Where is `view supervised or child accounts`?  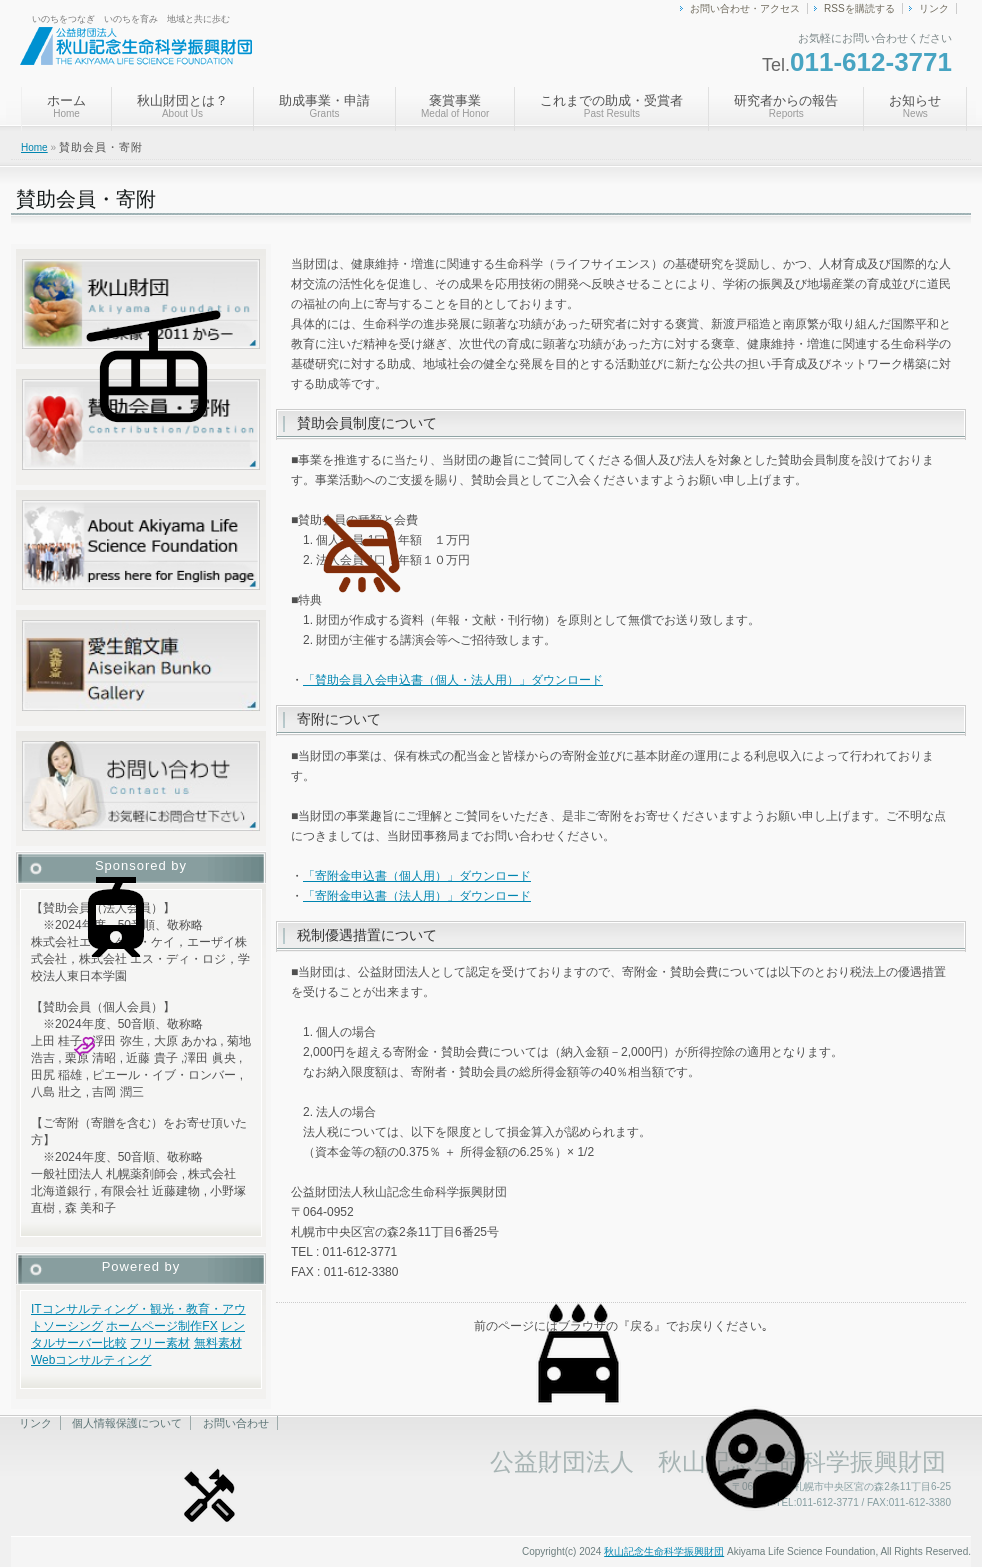 view supervised or child accounts is located at coordinates (755, 1458).